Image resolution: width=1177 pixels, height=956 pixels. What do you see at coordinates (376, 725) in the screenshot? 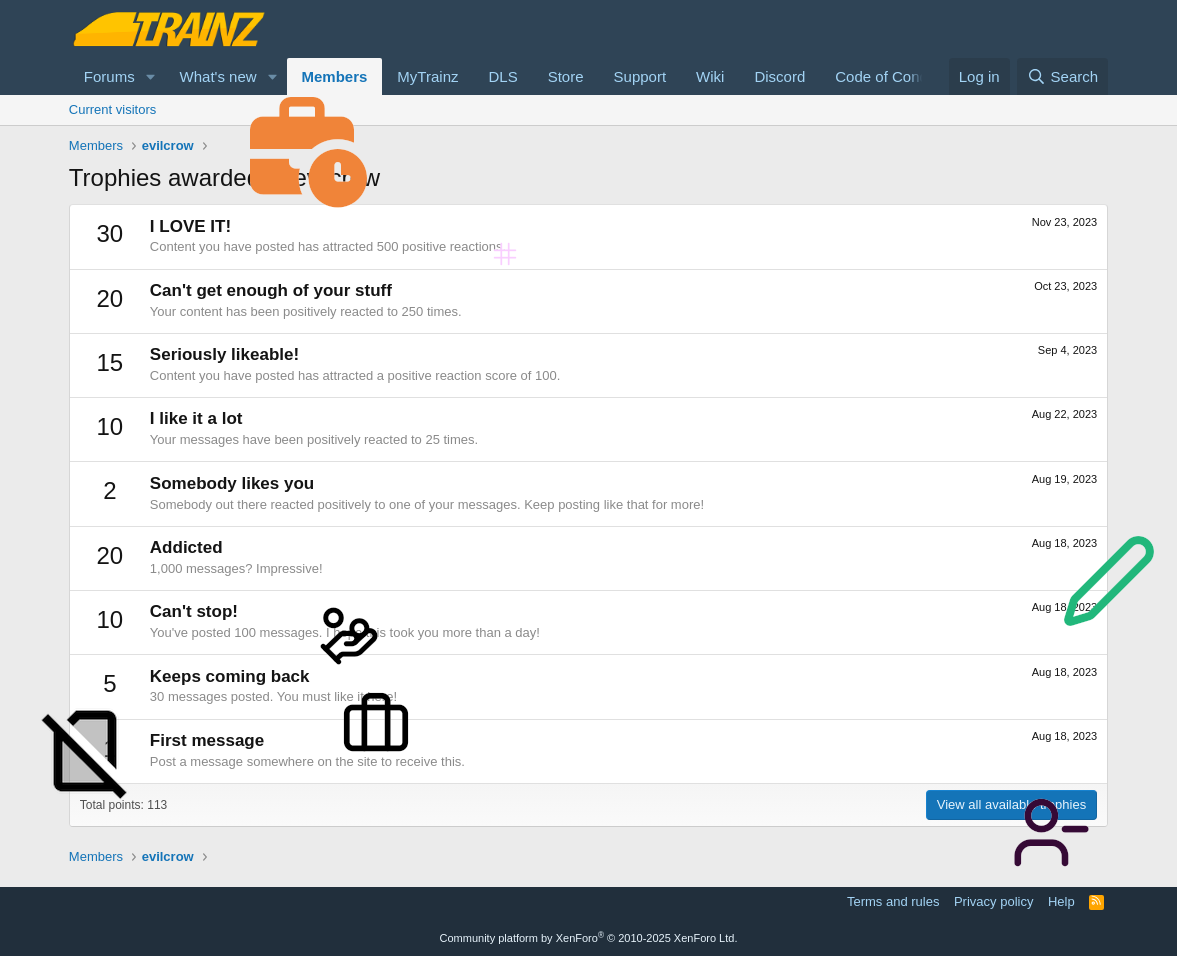
I see `access work or business-related features` at bounding box center [376, 725].